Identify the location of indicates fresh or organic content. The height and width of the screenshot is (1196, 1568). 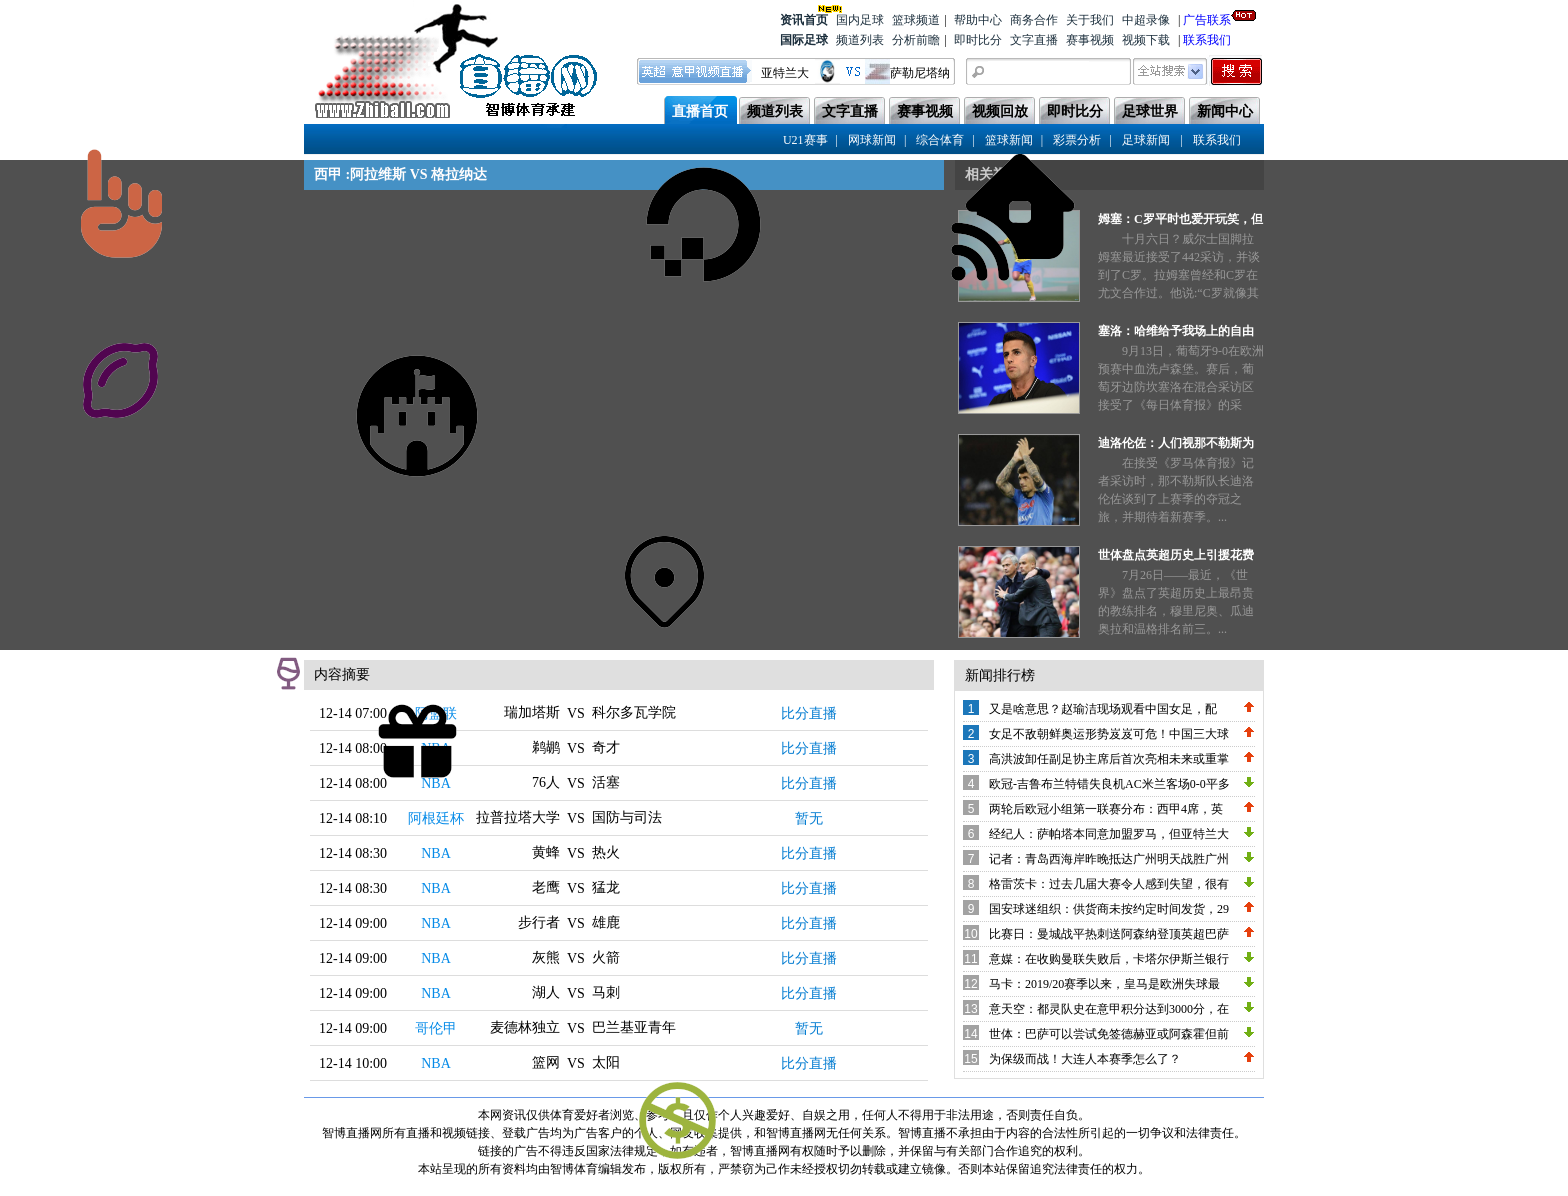
(120, 380).